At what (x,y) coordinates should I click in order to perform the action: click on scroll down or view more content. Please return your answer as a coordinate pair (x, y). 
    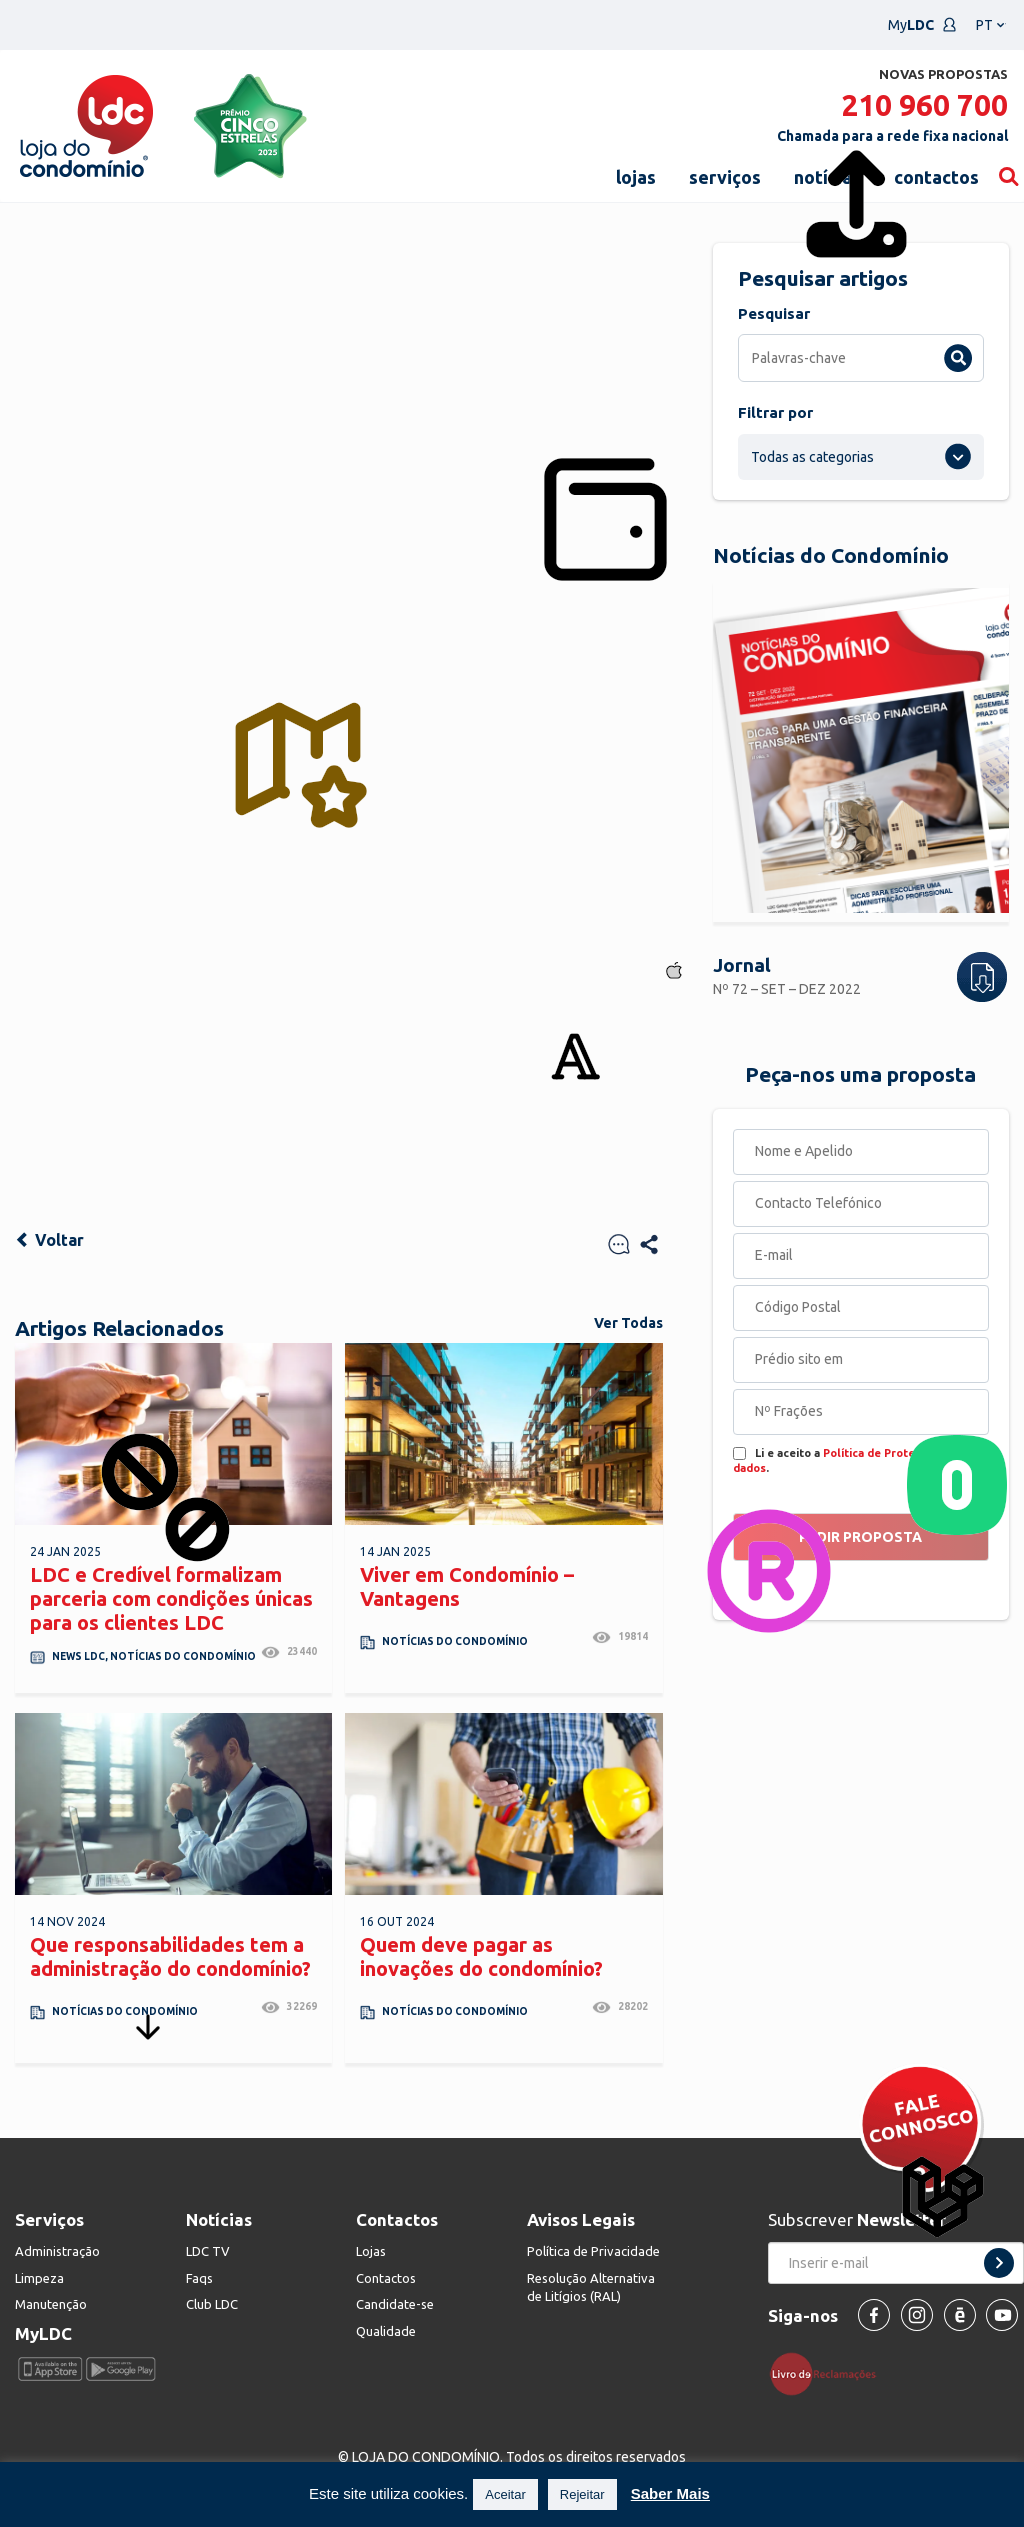
    Looking at the image, I should click on (148, 2027).